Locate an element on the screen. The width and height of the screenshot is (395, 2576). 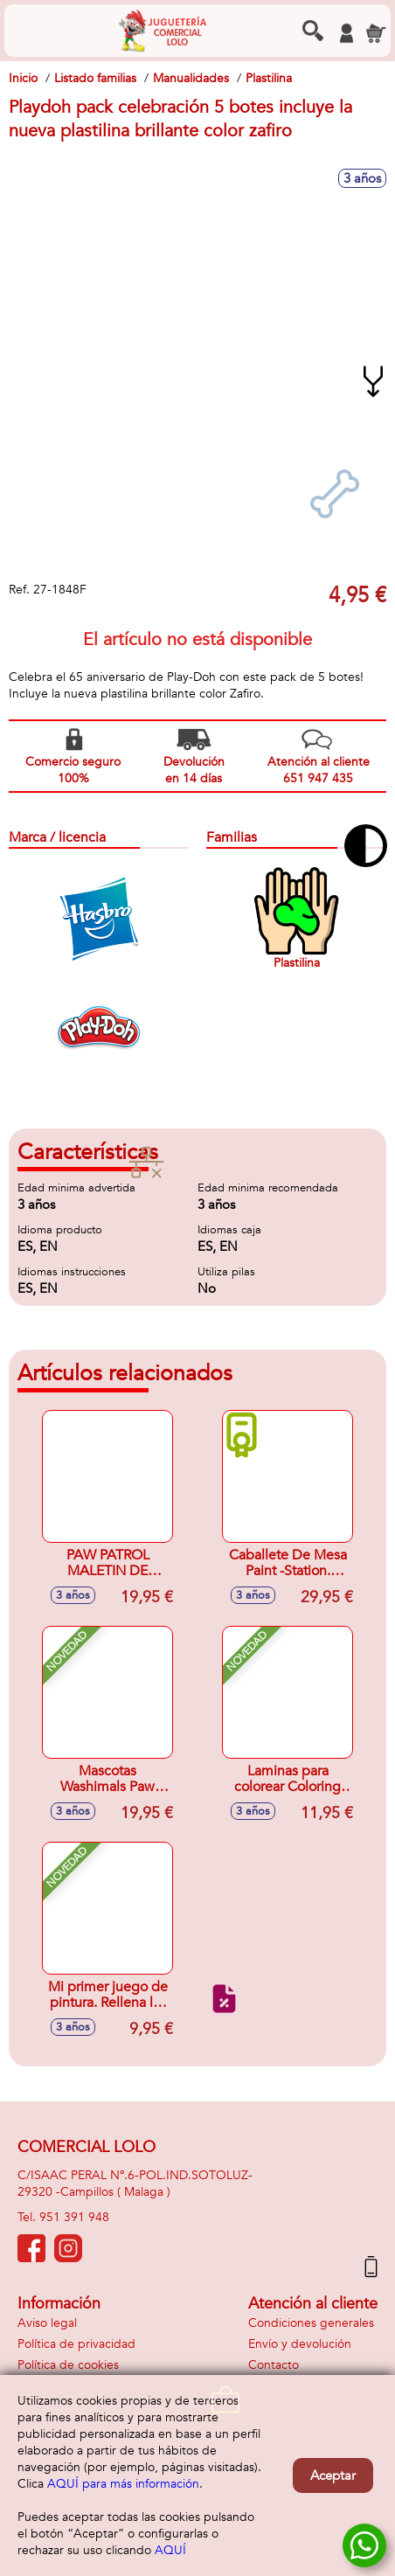
indicates low battery level is located at coordinates (371, 2267).